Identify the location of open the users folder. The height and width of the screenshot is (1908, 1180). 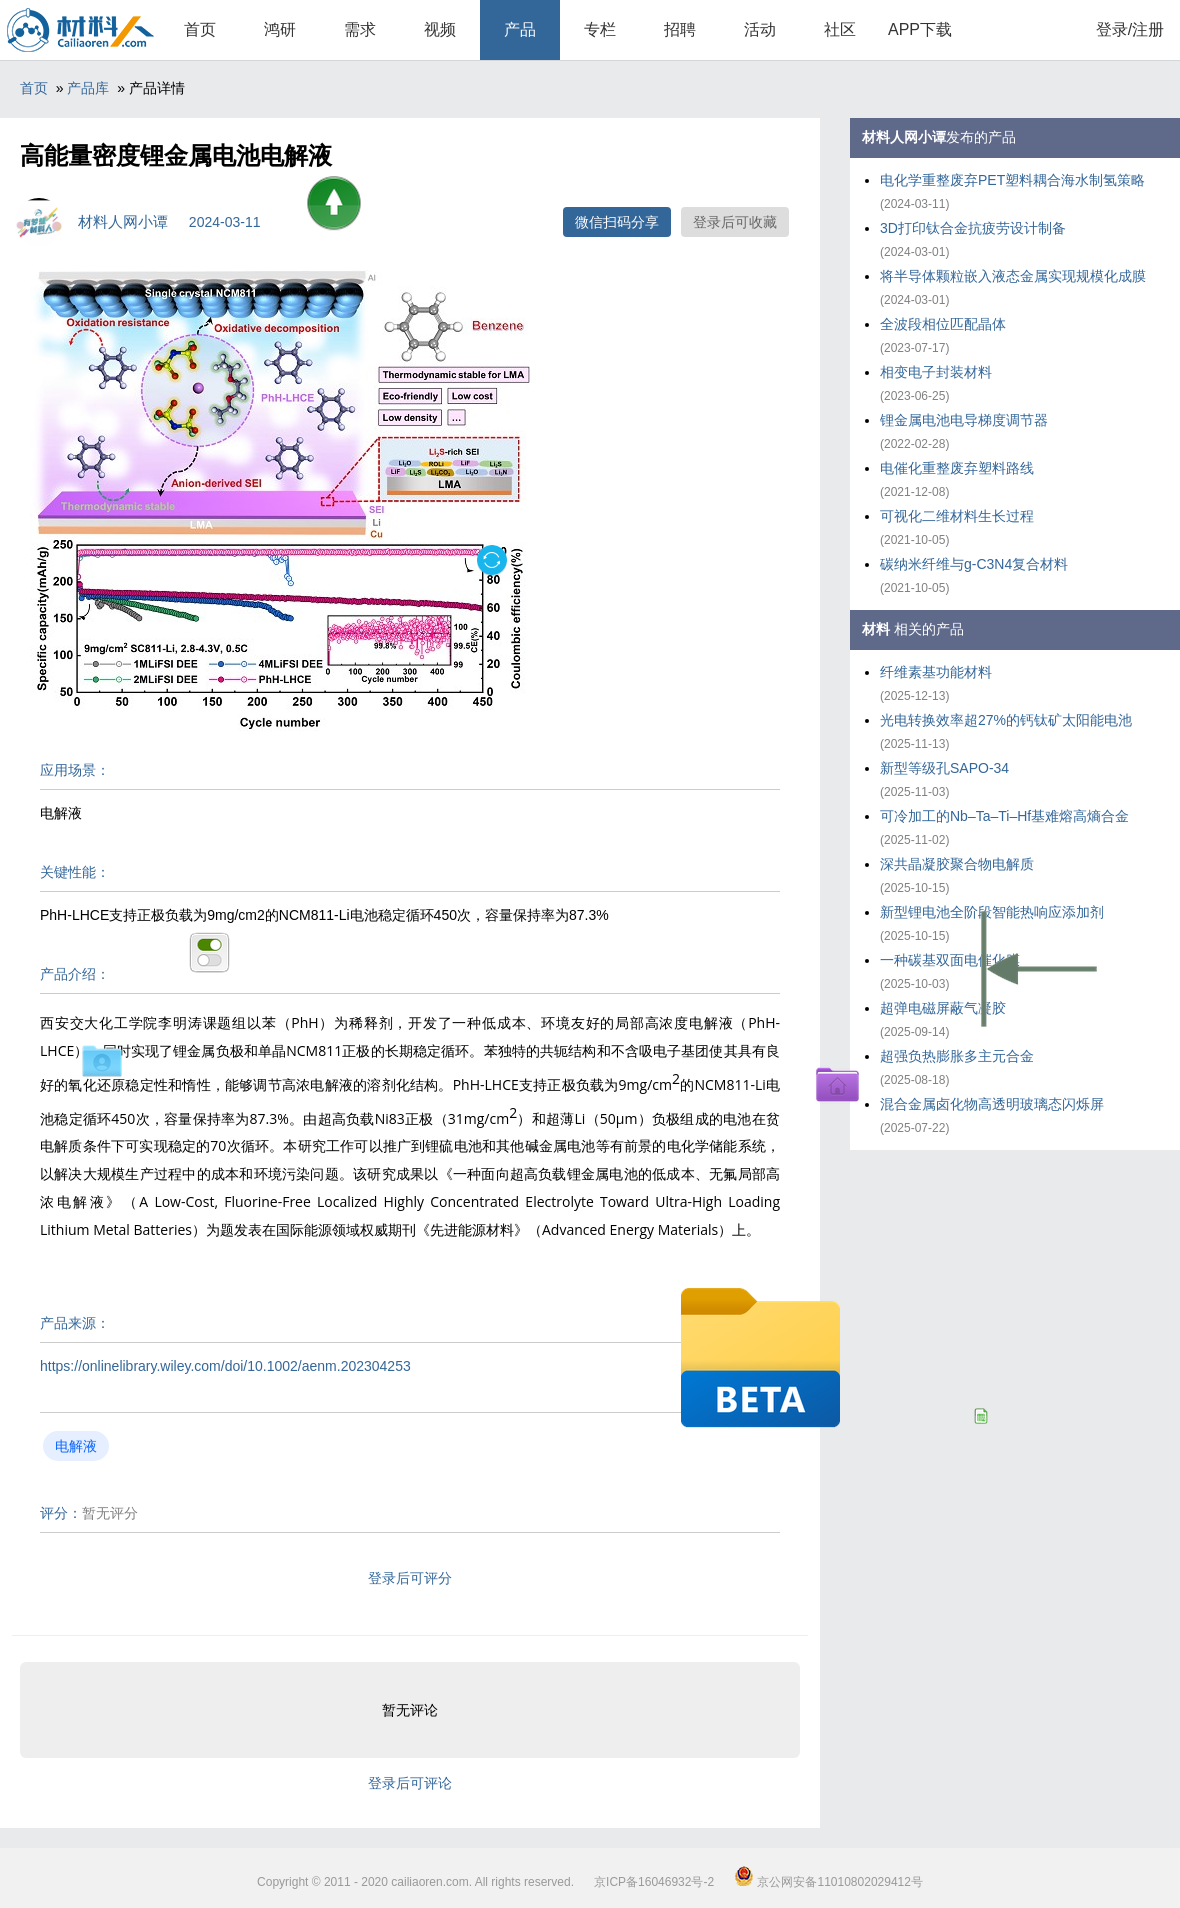
(102, 1061).